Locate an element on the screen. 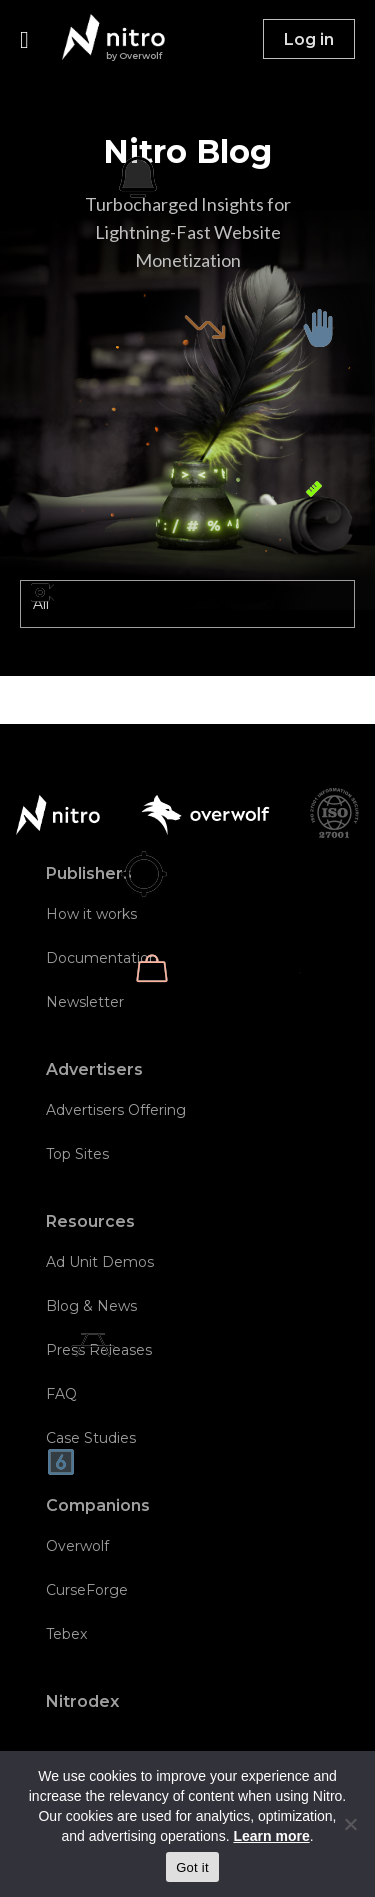 Image resolution: width=375 pixels, height=1897 pixels. stop or halt an action is located at coordinates (318, 328).